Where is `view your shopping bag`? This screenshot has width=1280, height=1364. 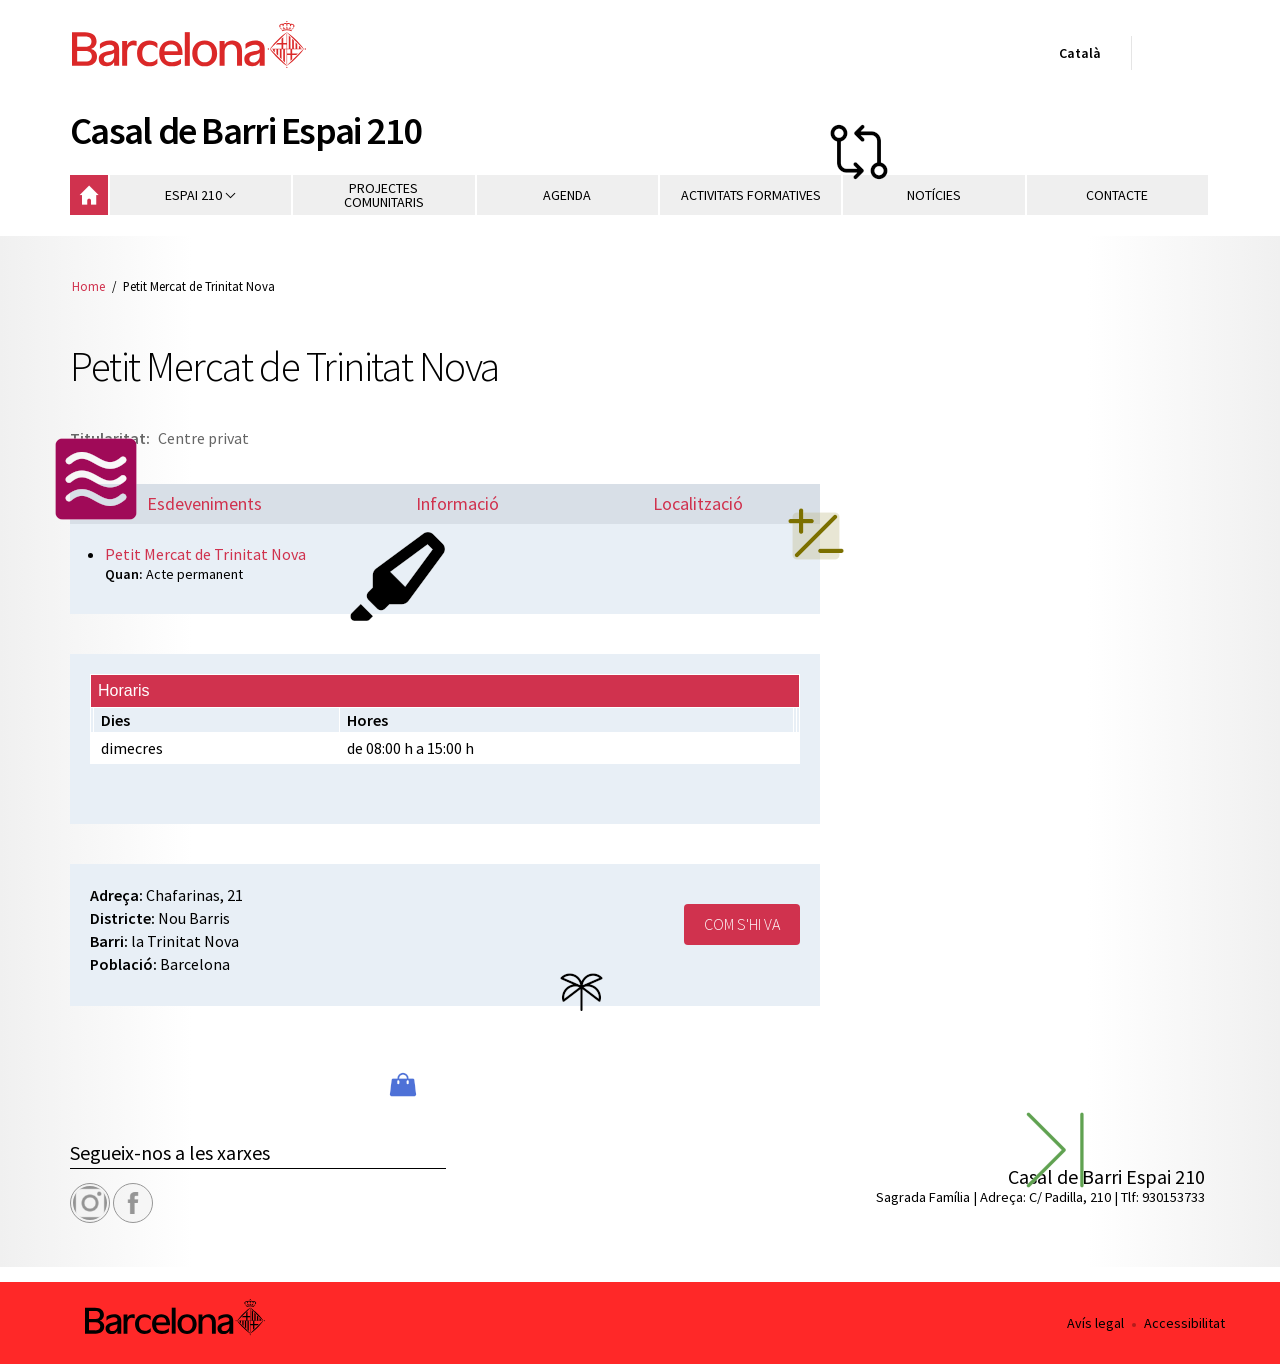
view your shopping bag is located at coordinates (403, 1086).